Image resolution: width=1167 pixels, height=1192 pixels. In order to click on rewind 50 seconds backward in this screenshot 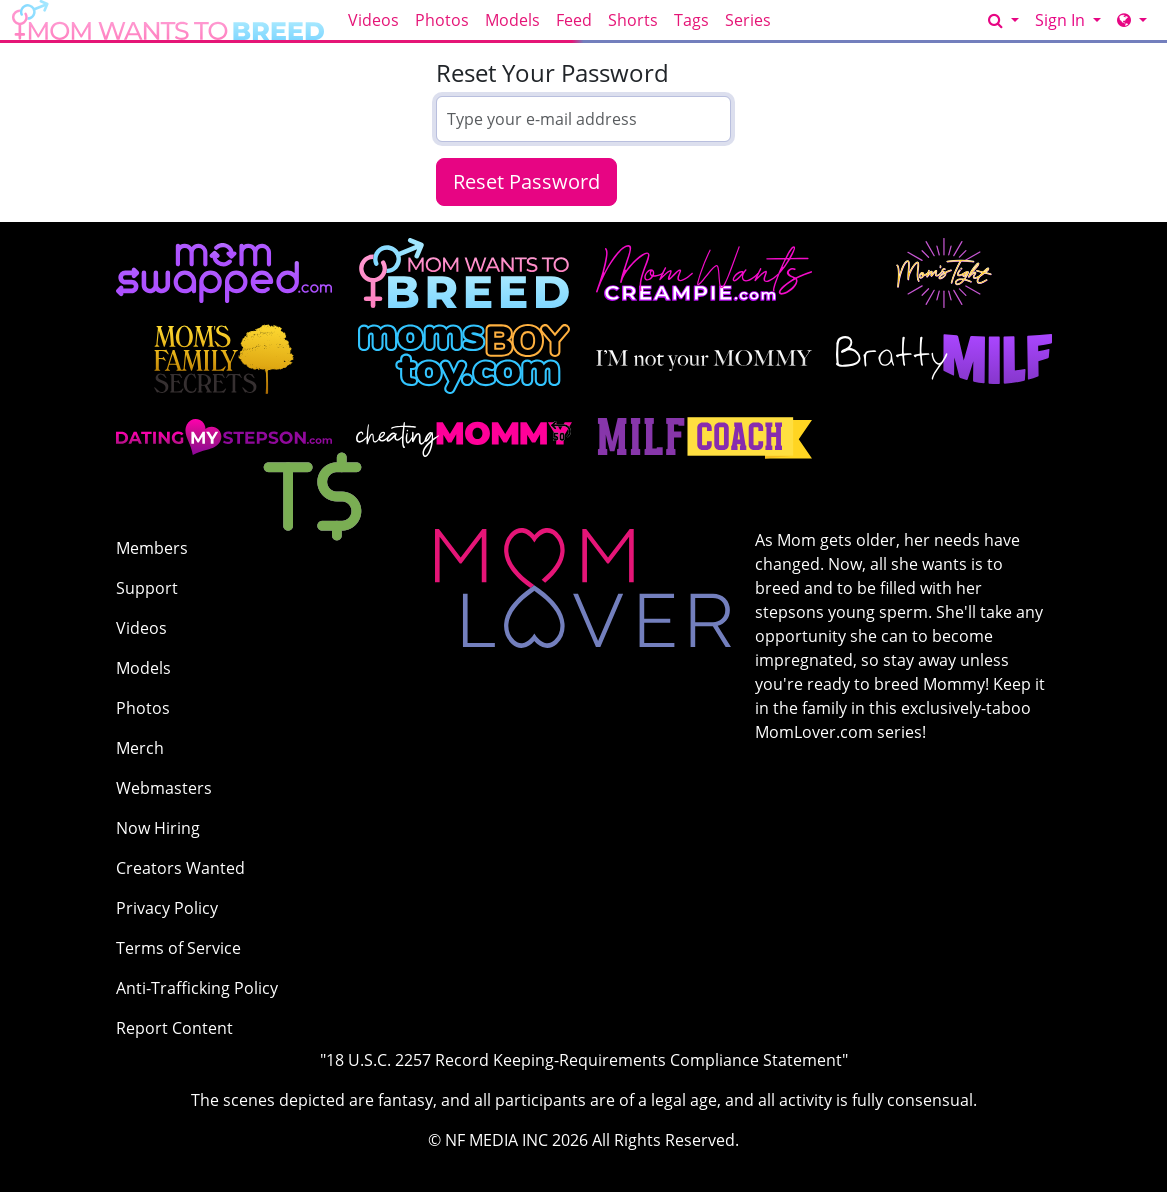, I will do `click(560, 431)`.